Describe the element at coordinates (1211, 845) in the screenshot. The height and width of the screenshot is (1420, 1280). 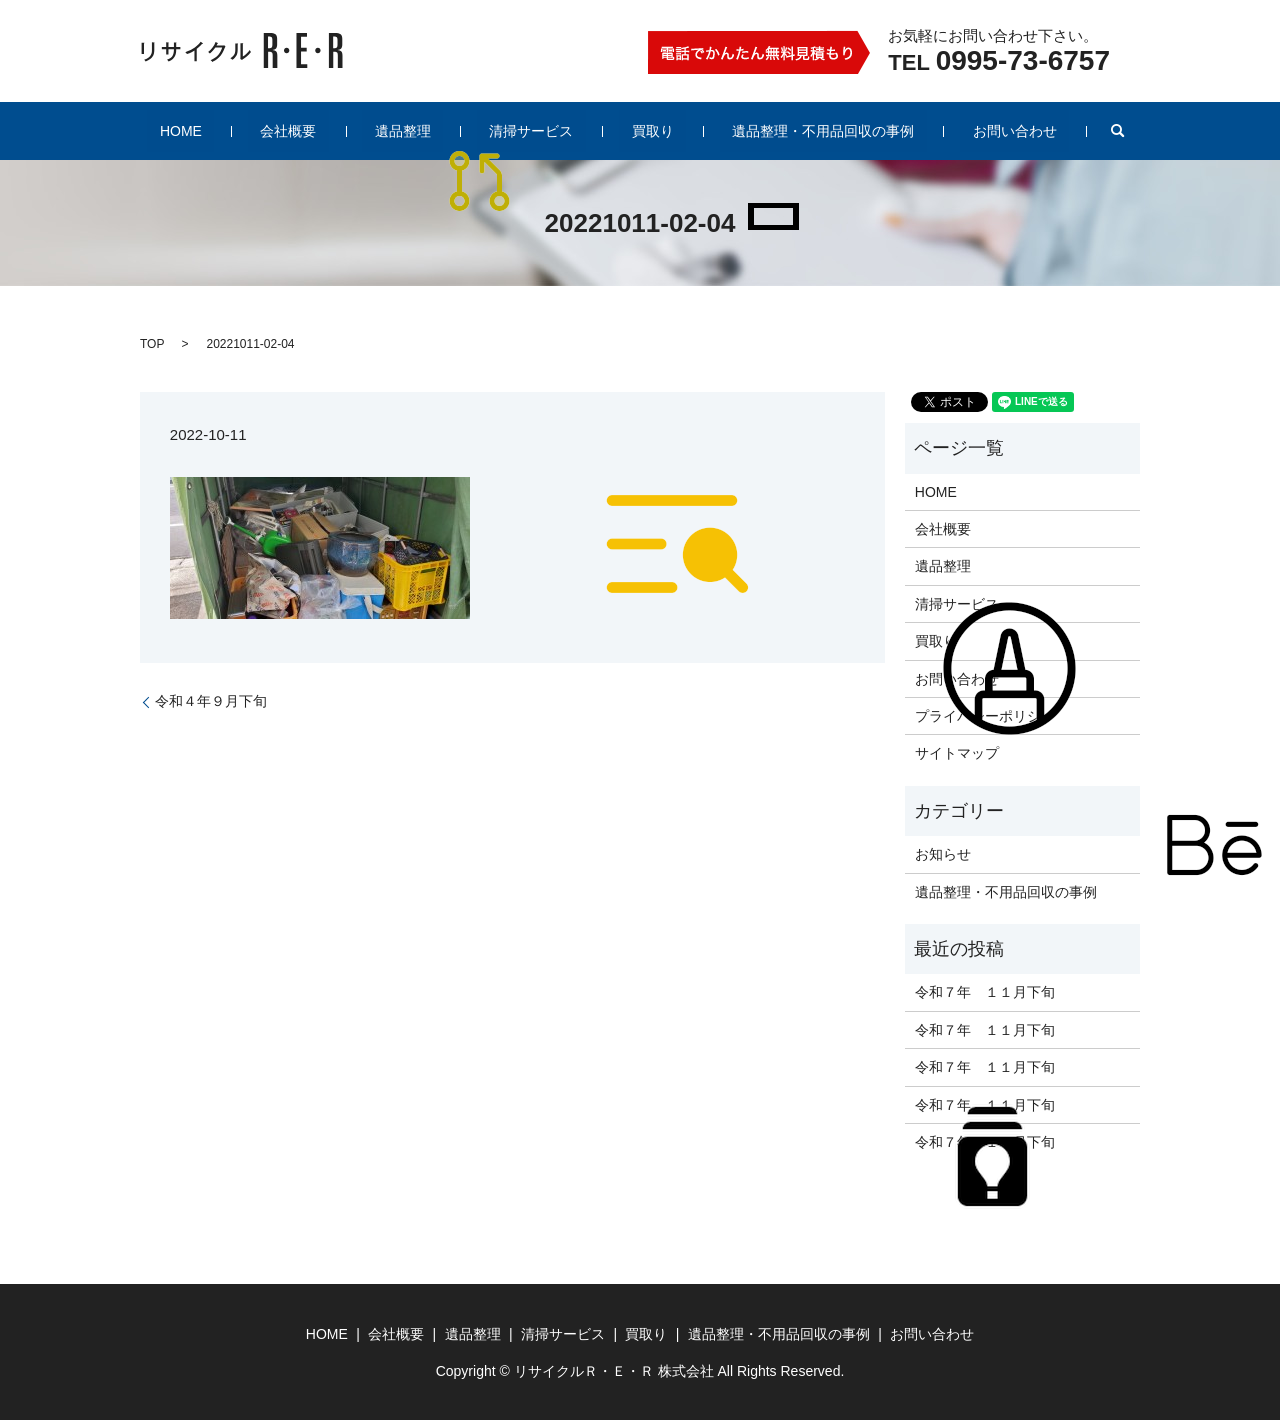
I see `visit behance portfolio` at that location.